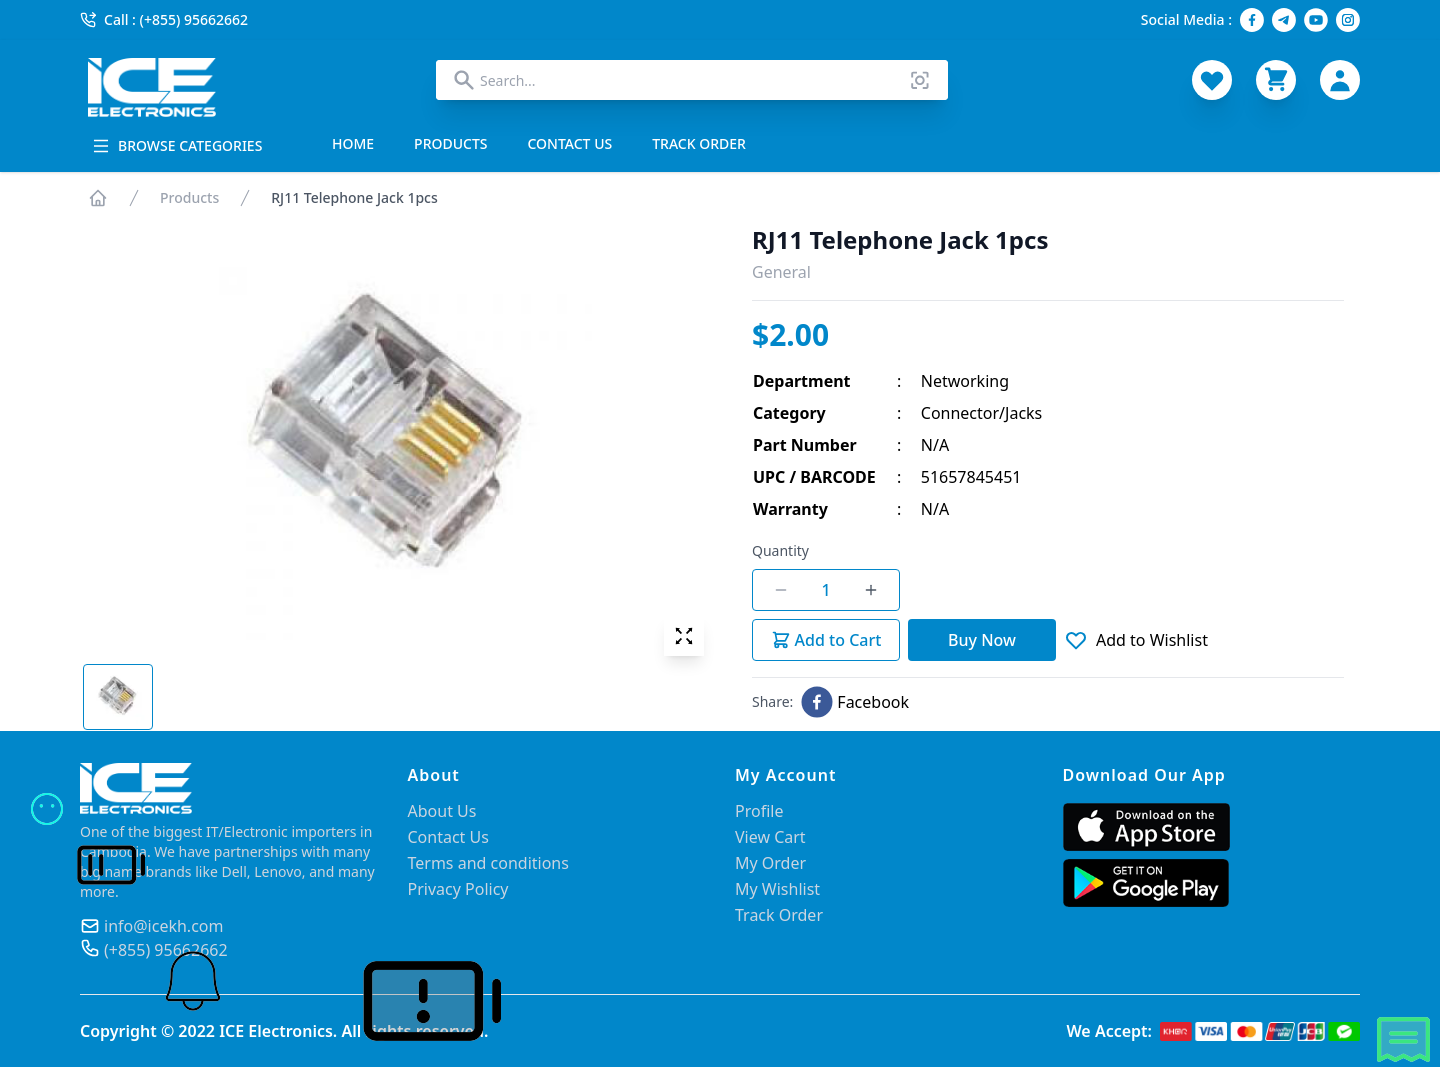 This screenshot has height=1075, width=1440. Describe the element at coordinates (47, 809) in the screenshot. I see `neutral reaction or feedback option` at that location.